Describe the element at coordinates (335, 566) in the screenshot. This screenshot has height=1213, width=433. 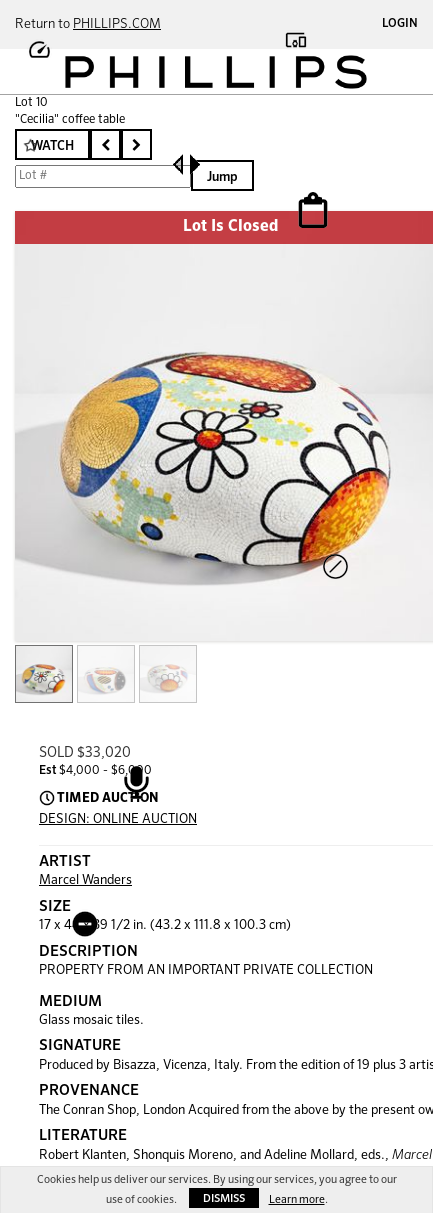
I see `skip this item or step` at that location.